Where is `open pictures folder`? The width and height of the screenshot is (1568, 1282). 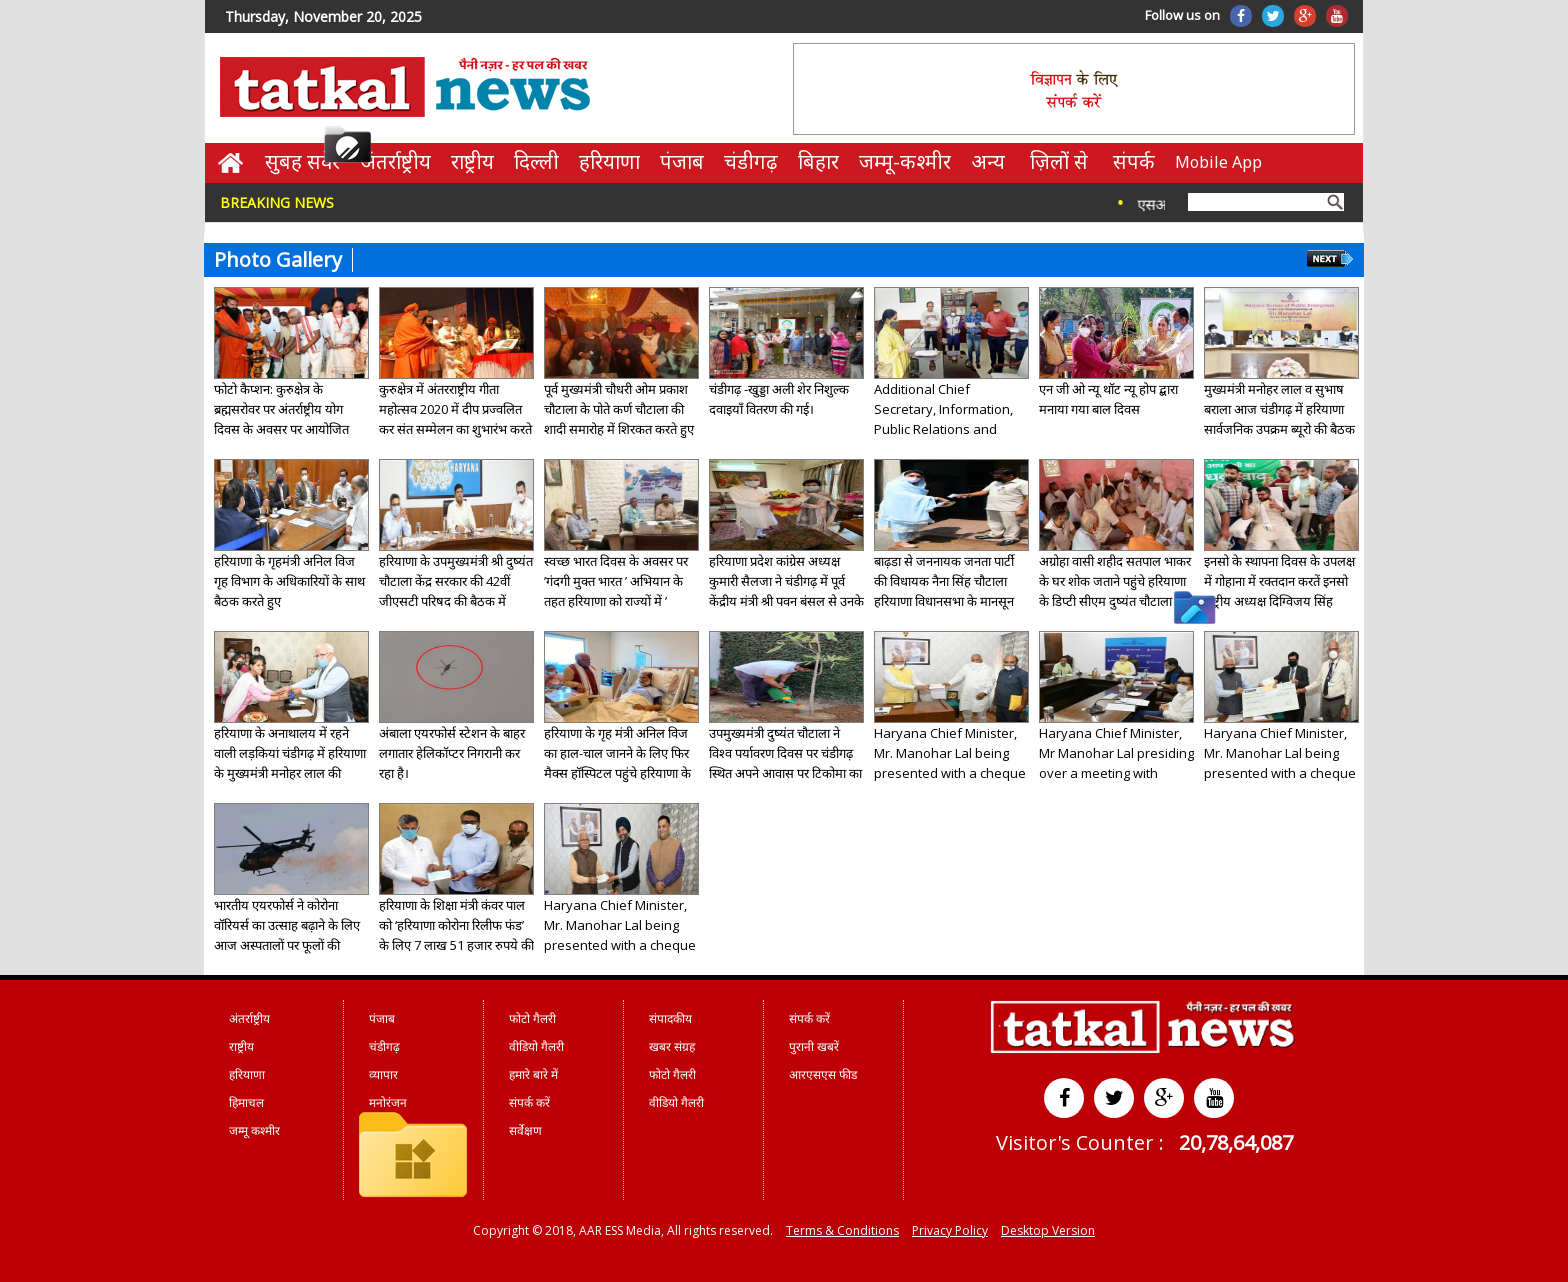 open pictures folder is located at coordinates (1194, 608).